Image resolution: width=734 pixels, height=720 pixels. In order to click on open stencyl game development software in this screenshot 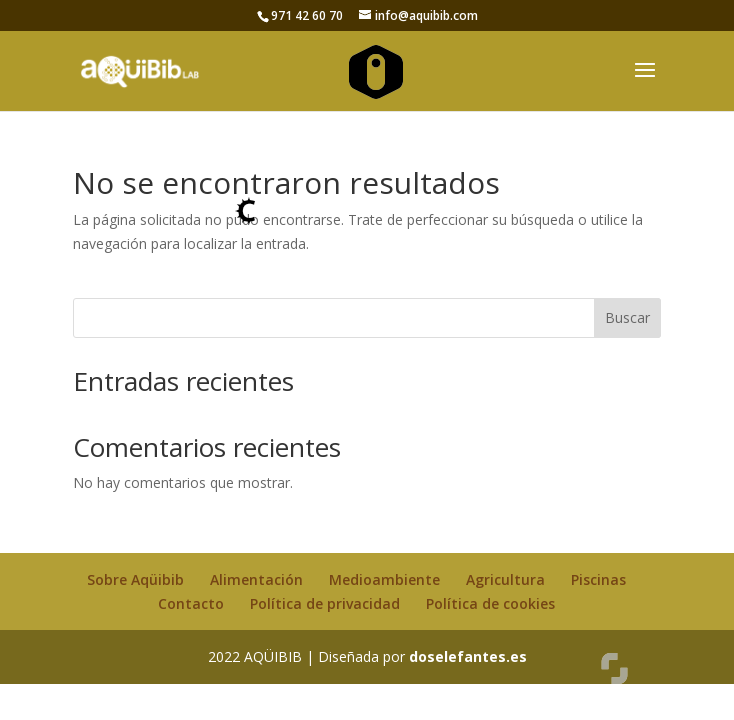, I will do `click(245, 211)`.